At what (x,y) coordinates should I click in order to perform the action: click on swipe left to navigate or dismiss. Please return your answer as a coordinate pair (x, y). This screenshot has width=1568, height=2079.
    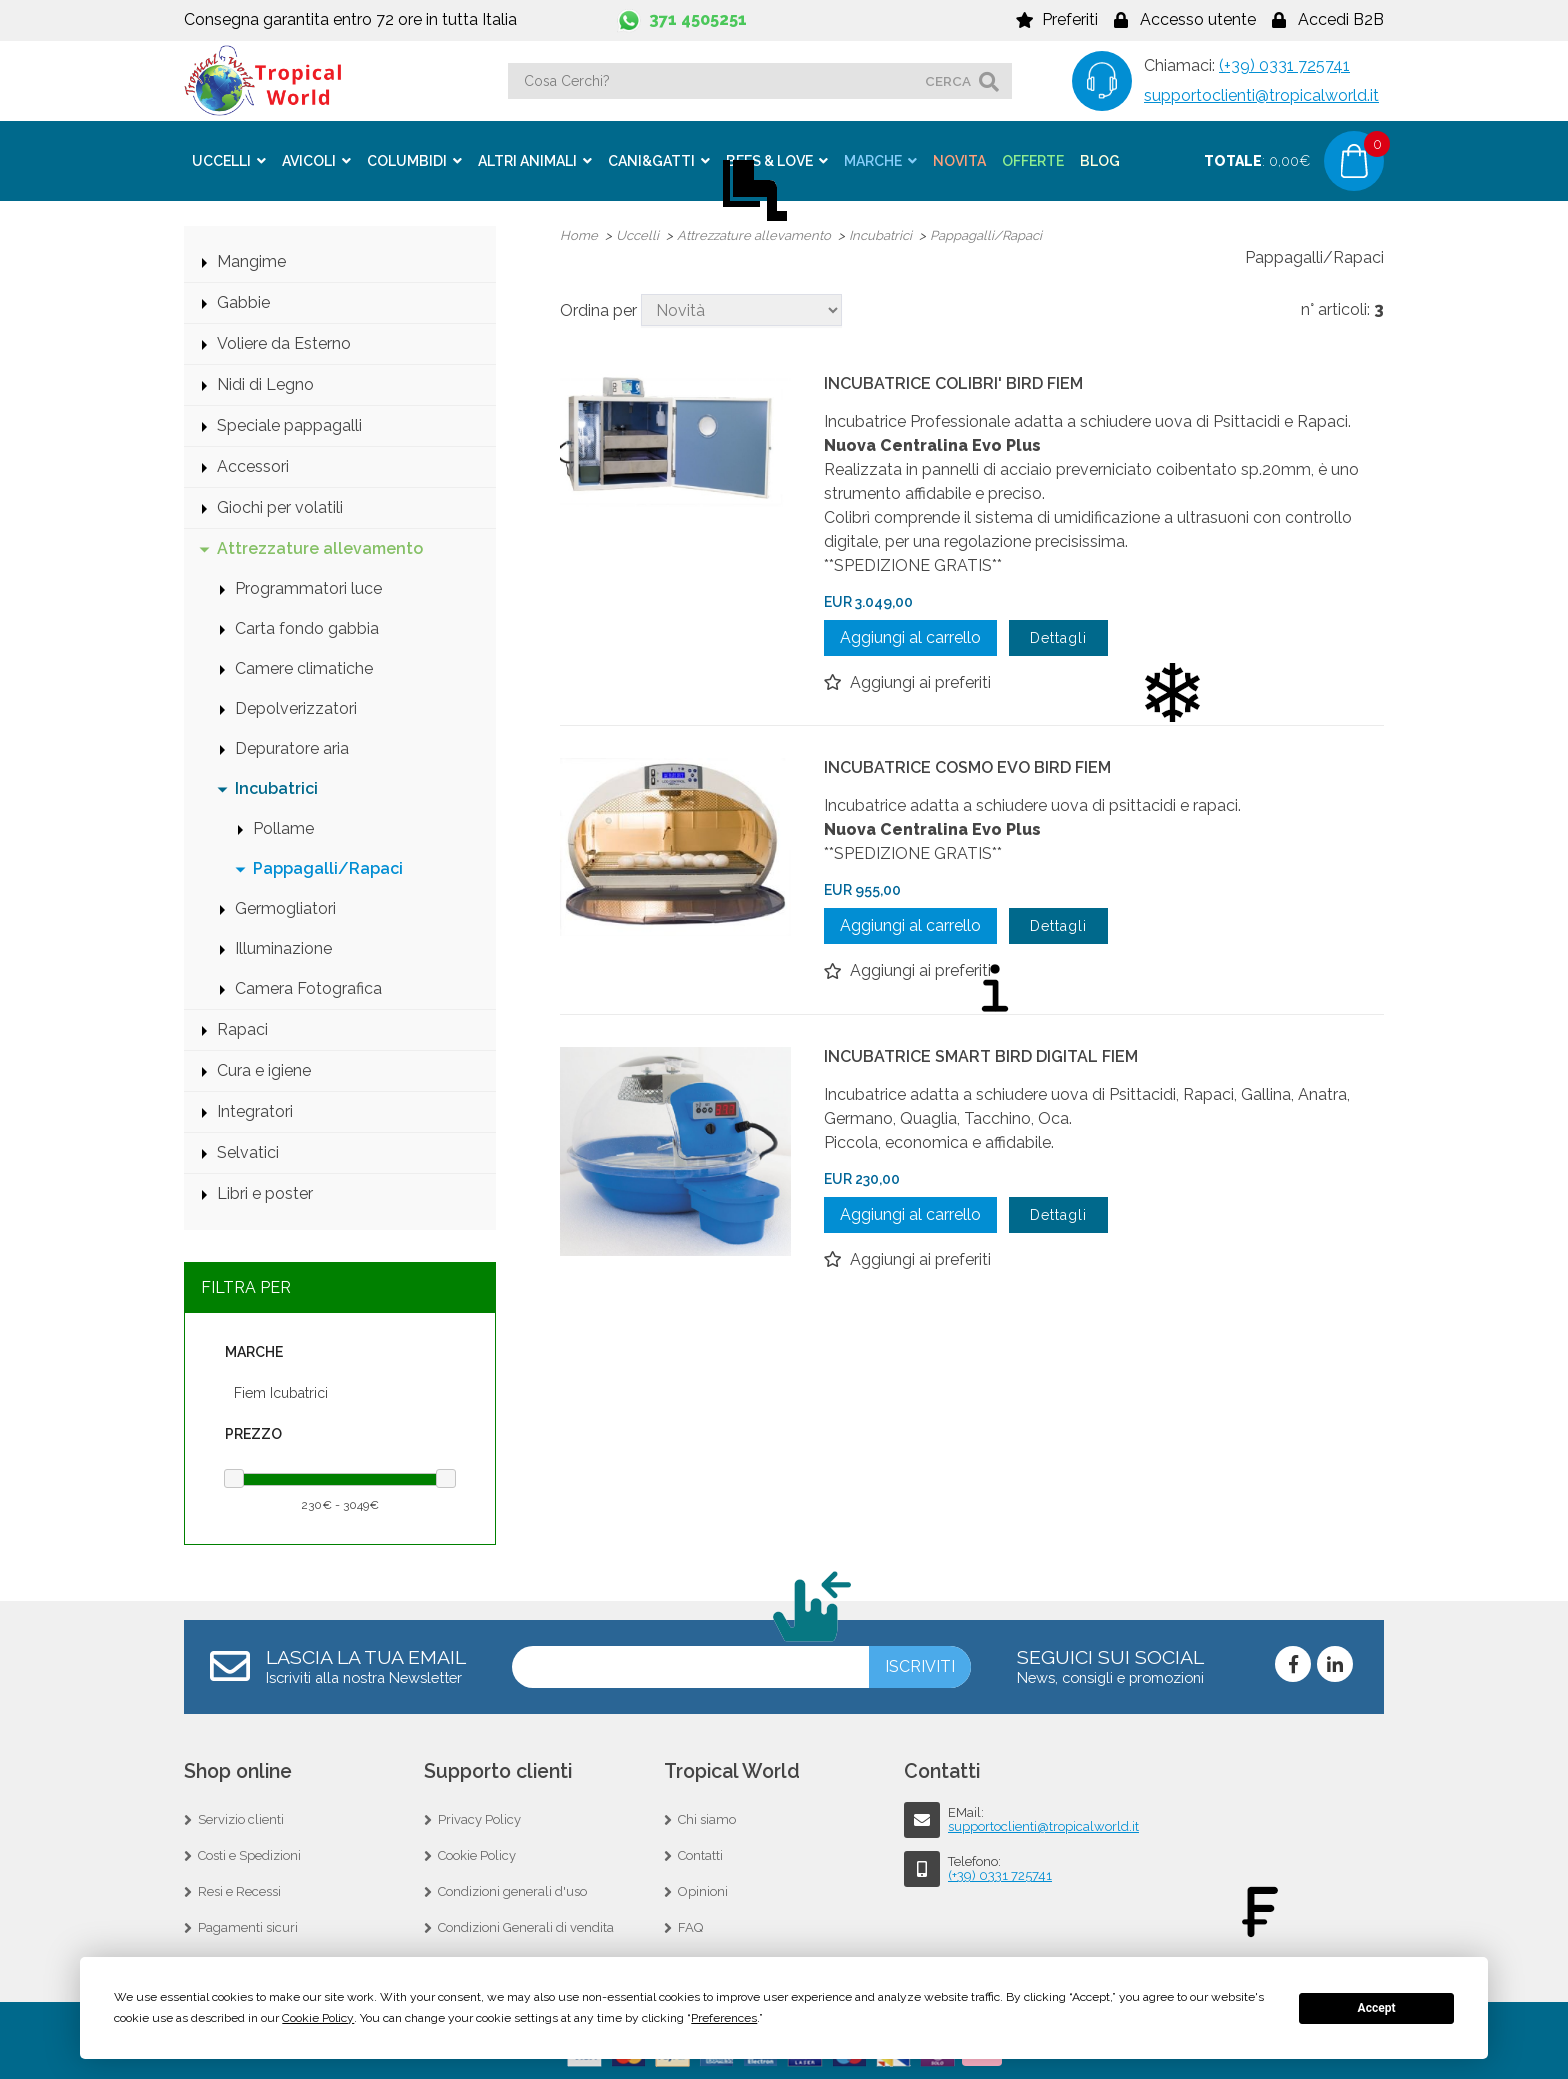
    Looking at the image, I should click on (808, 1609).